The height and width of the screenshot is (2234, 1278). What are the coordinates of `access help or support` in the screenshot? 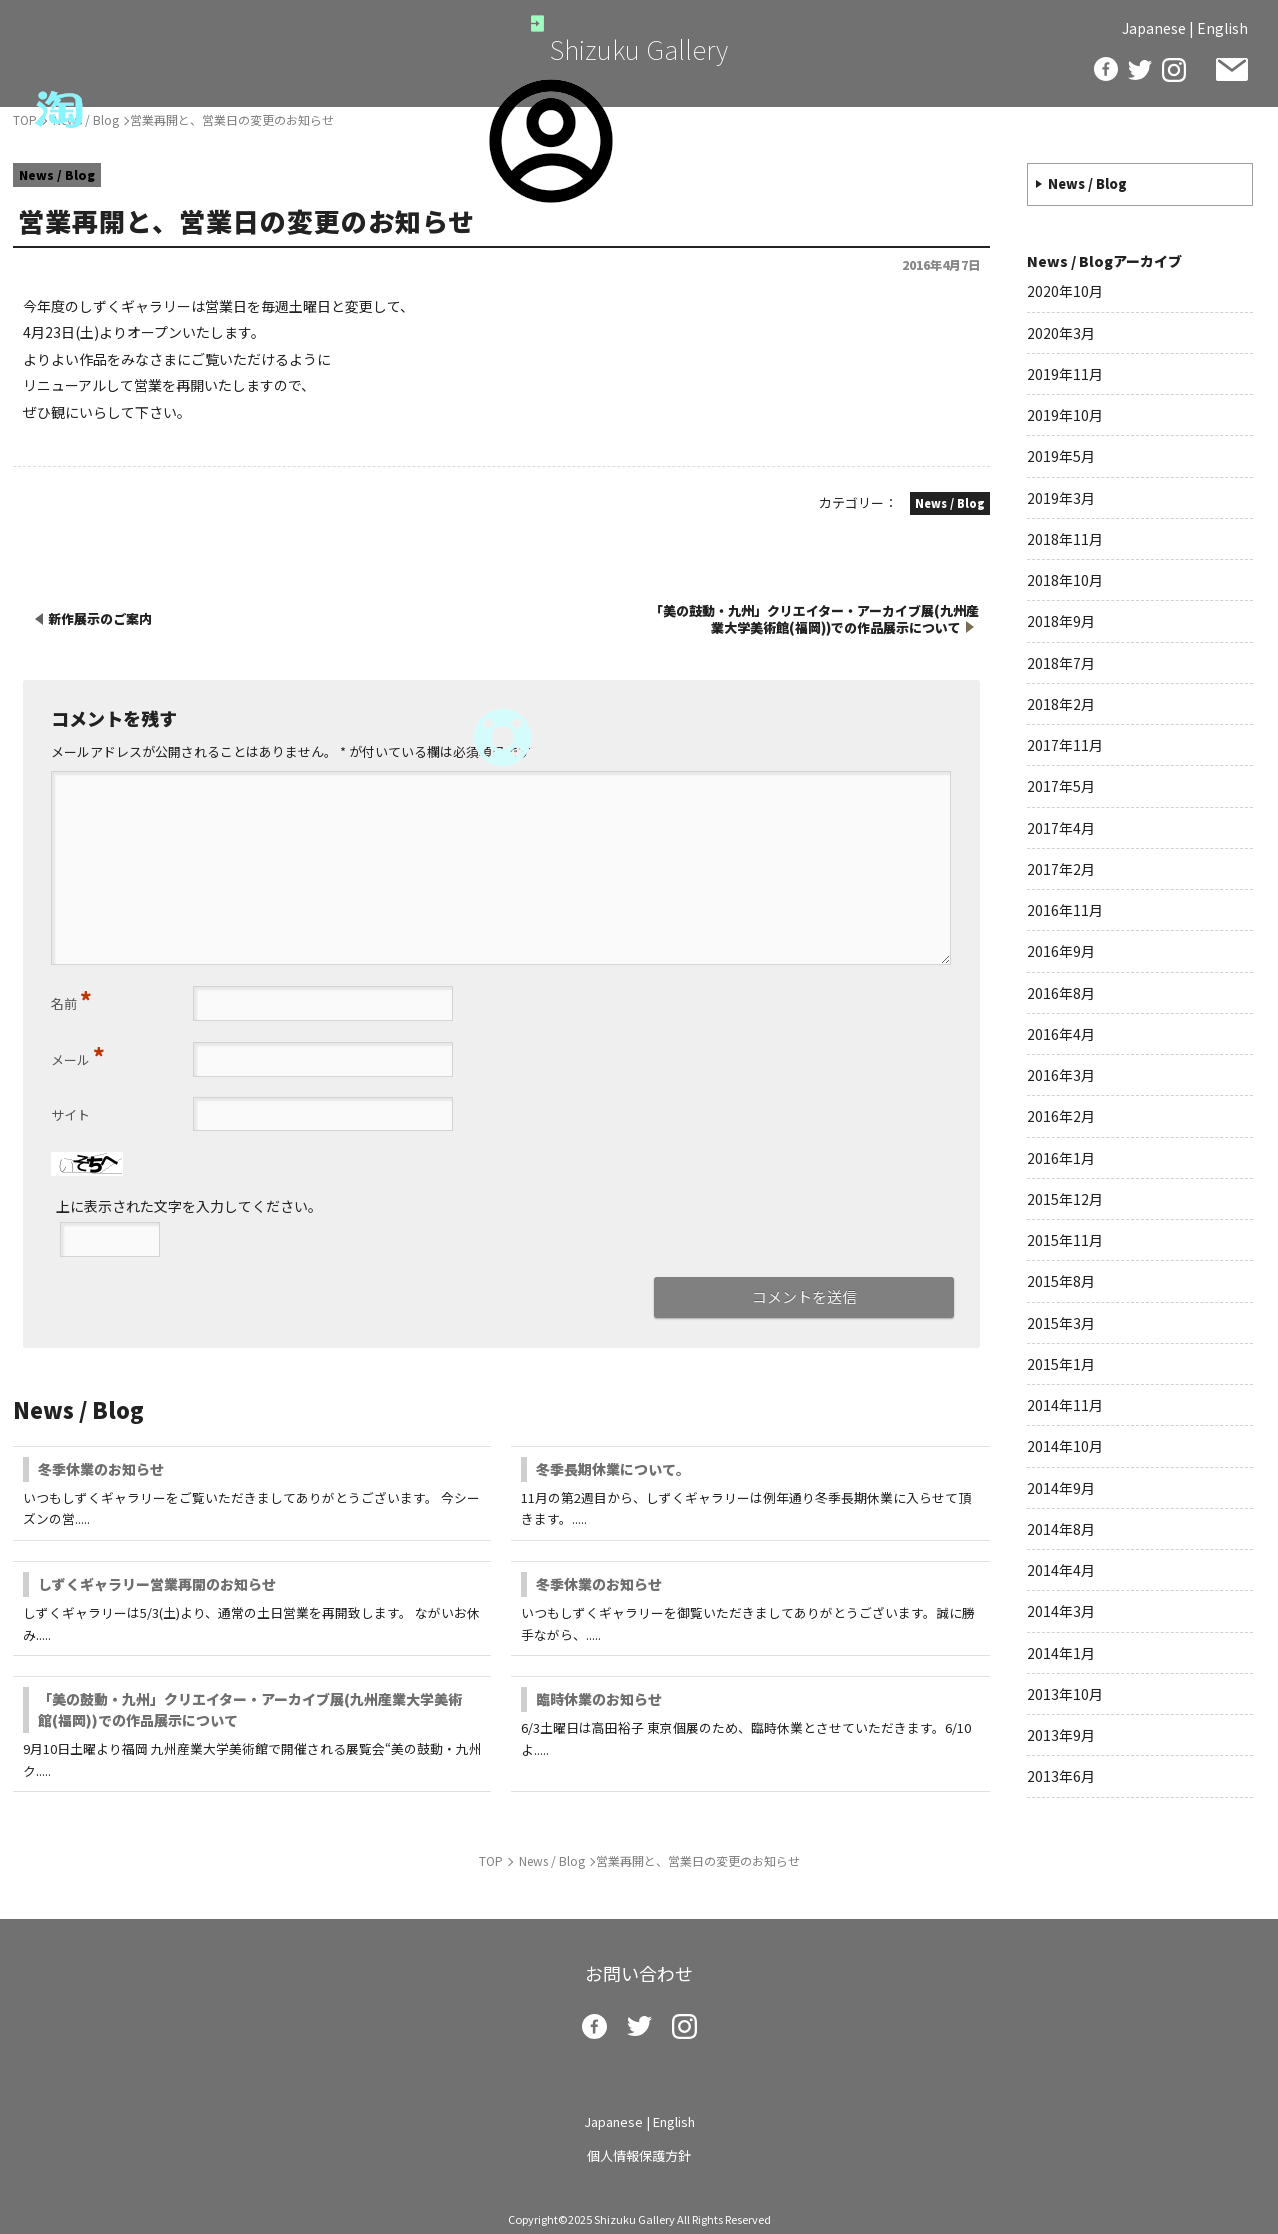 It's located at (502, 737).